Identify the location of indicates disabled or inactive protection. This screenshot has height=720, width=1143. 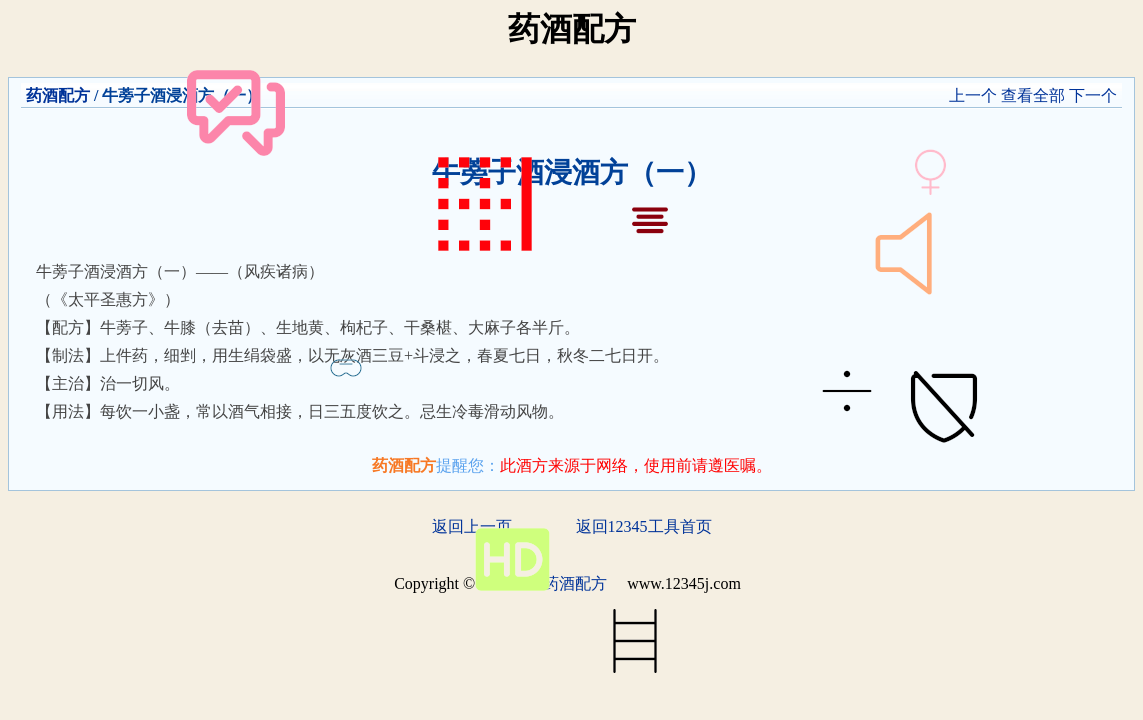
(944, 404).